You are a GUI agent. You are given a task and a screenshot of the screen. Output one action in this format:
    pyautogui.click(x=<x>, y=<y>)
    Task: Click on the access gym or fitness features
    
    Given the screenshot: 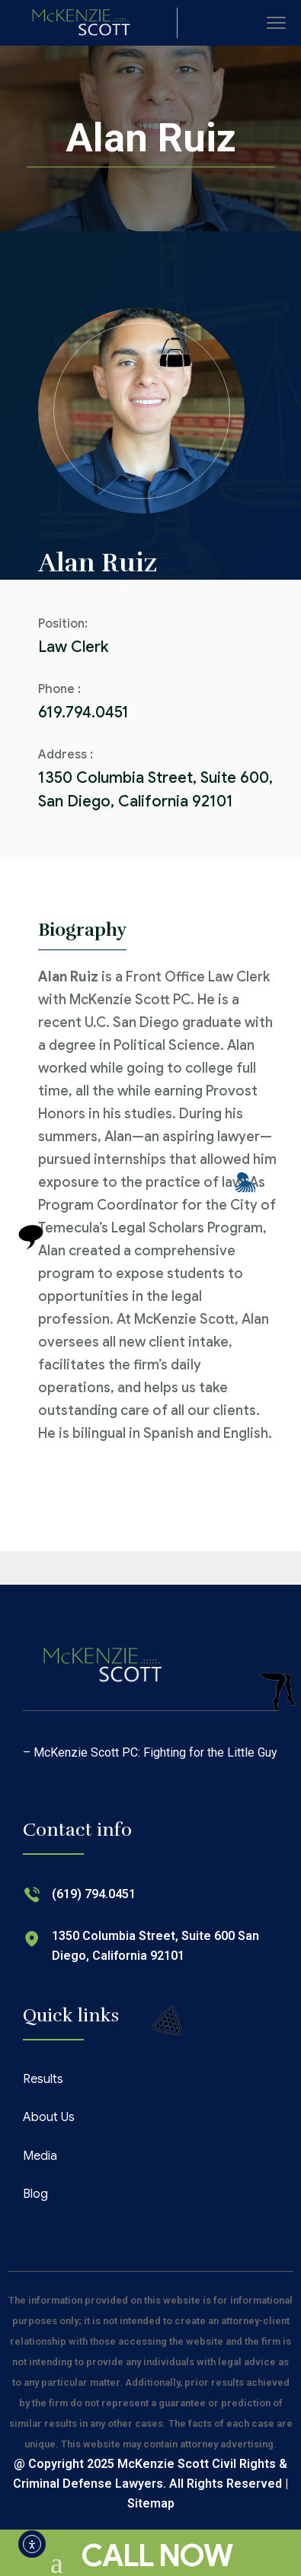 What is the action you would take?
    pyautogui.click(x=175, y=352)
    